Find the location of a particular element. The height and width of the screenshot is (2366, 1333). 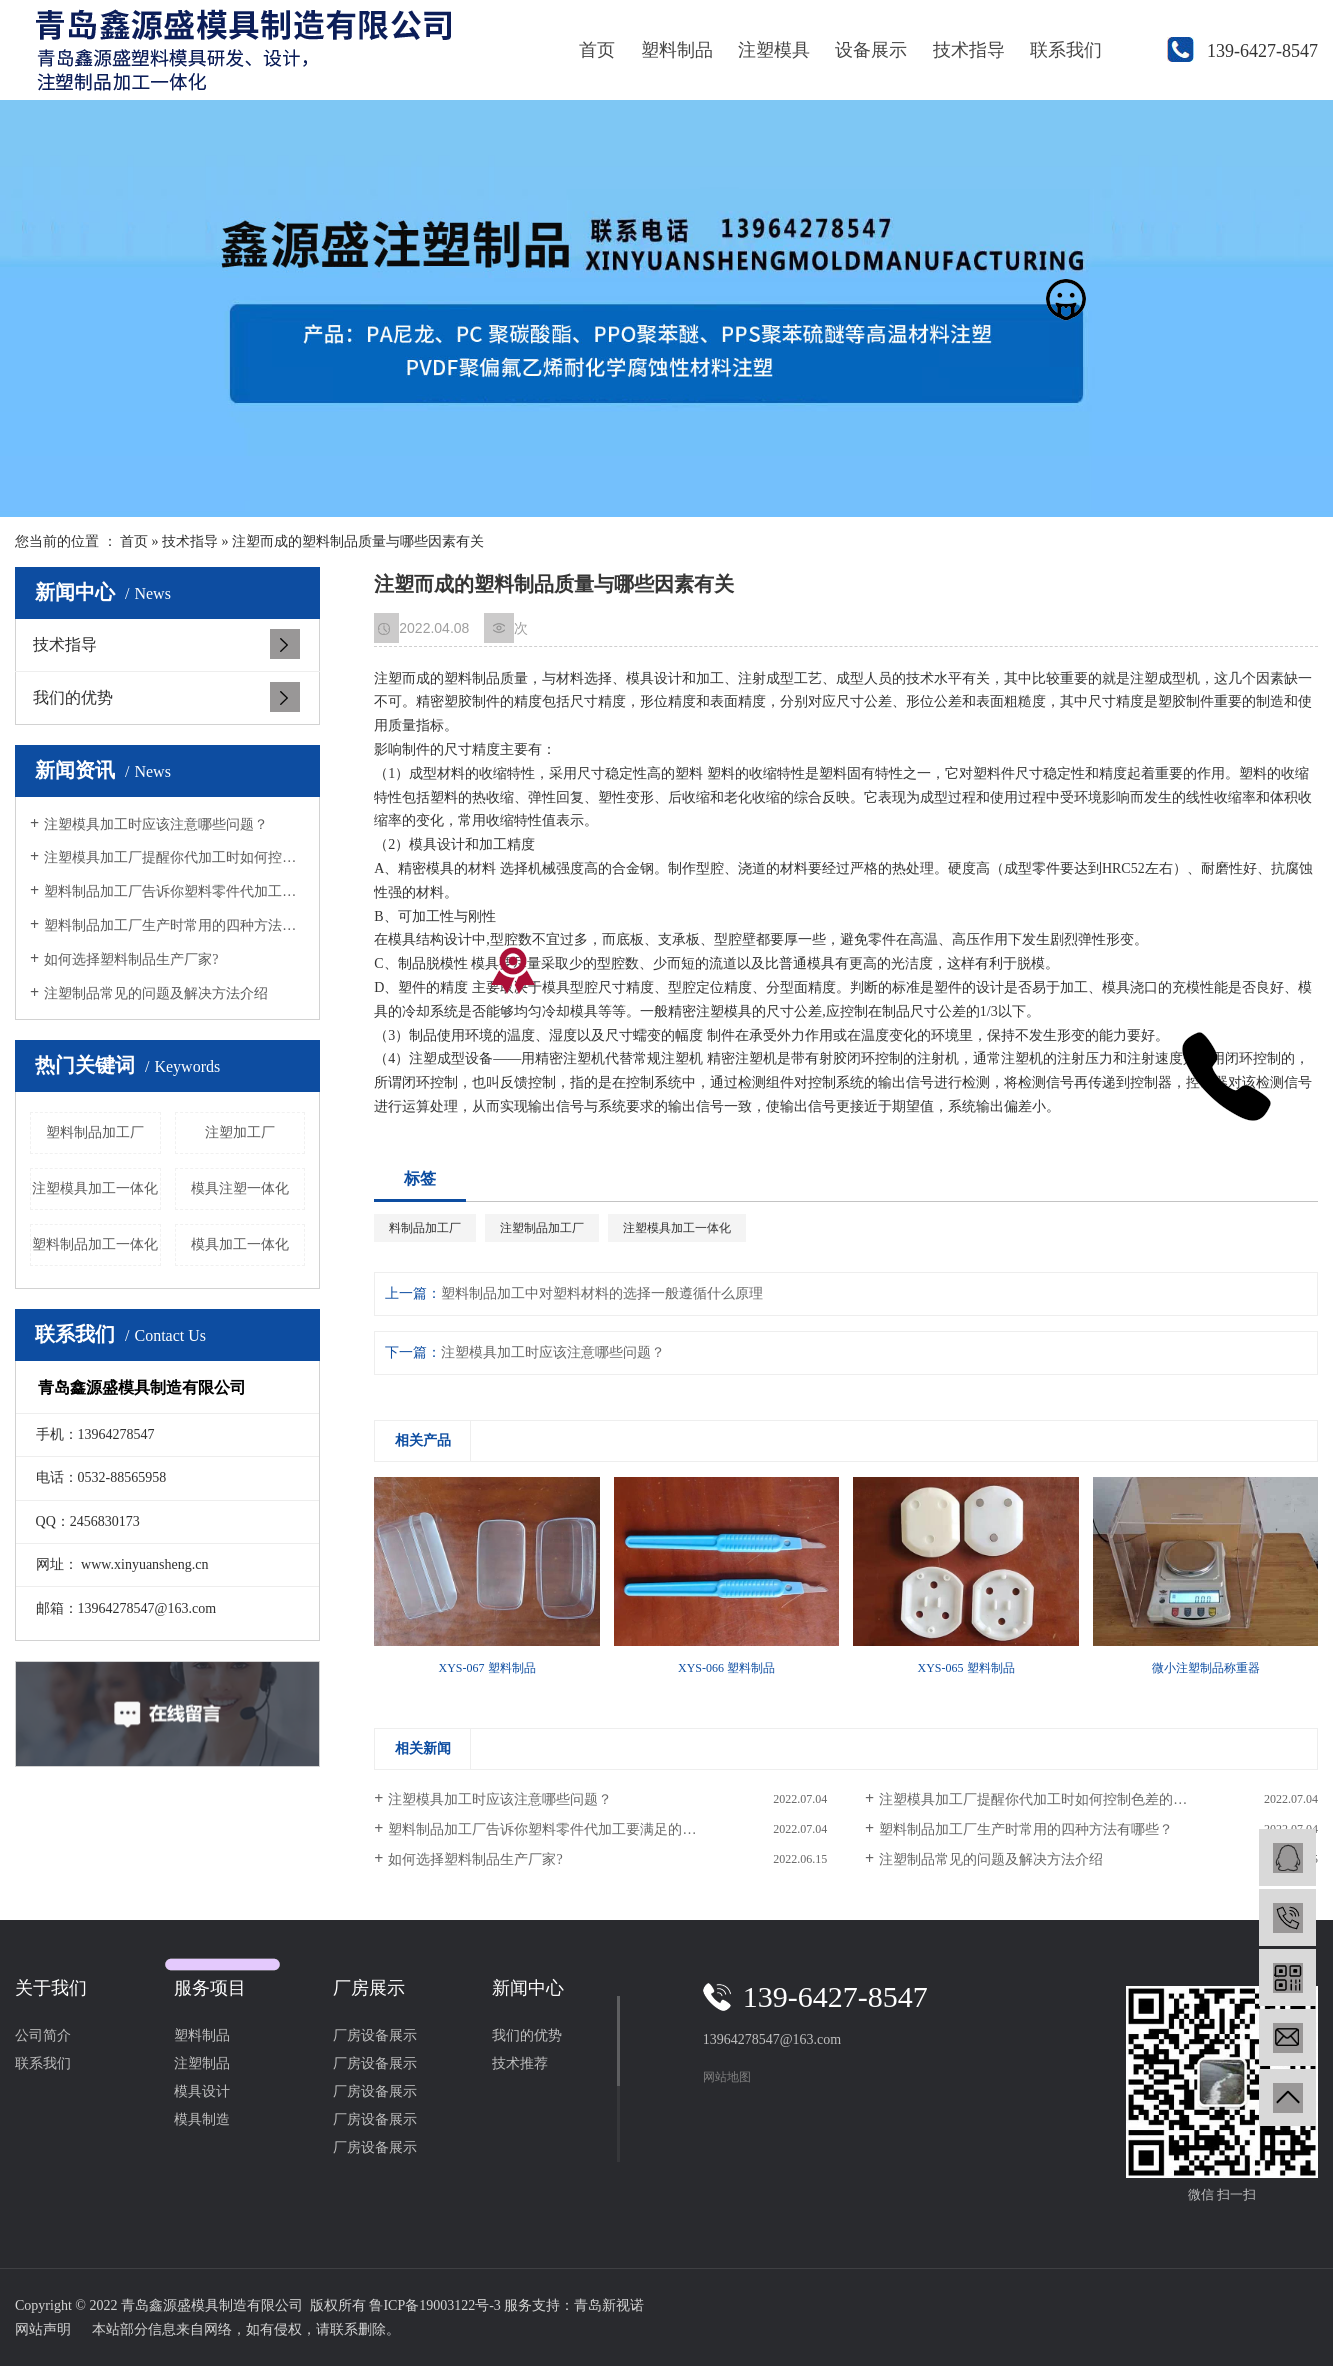

indicates an award or achievement is located at coordinates (513, 970).